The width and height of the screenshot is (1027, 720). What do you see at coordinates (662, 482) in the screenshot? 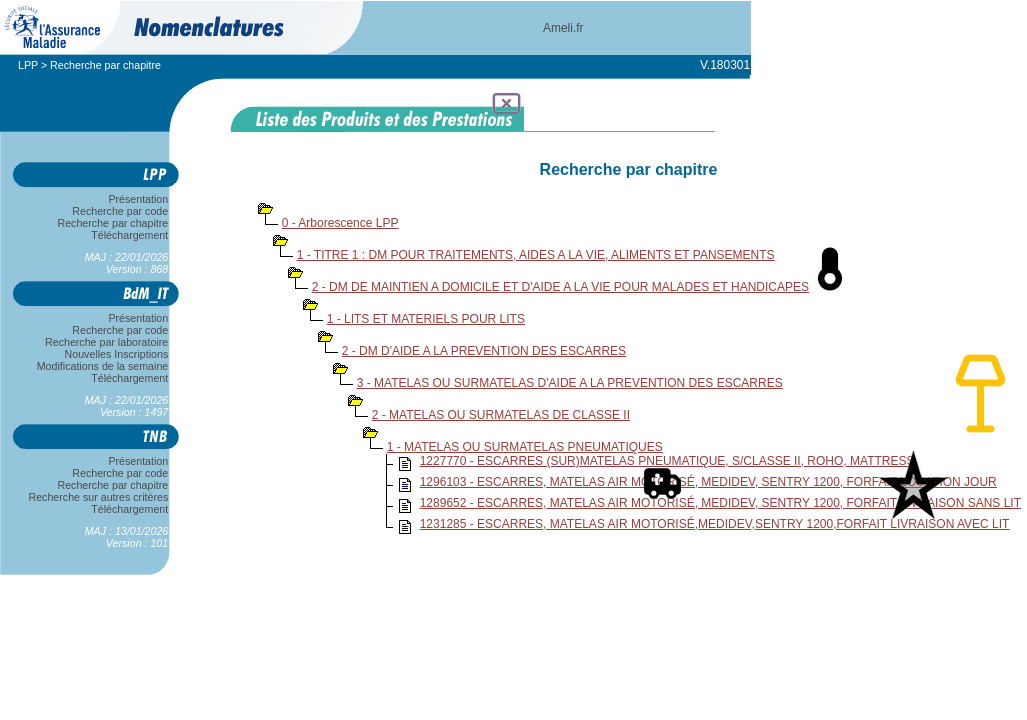
I see `request emergency medical services` at bounding box center [662, 482].